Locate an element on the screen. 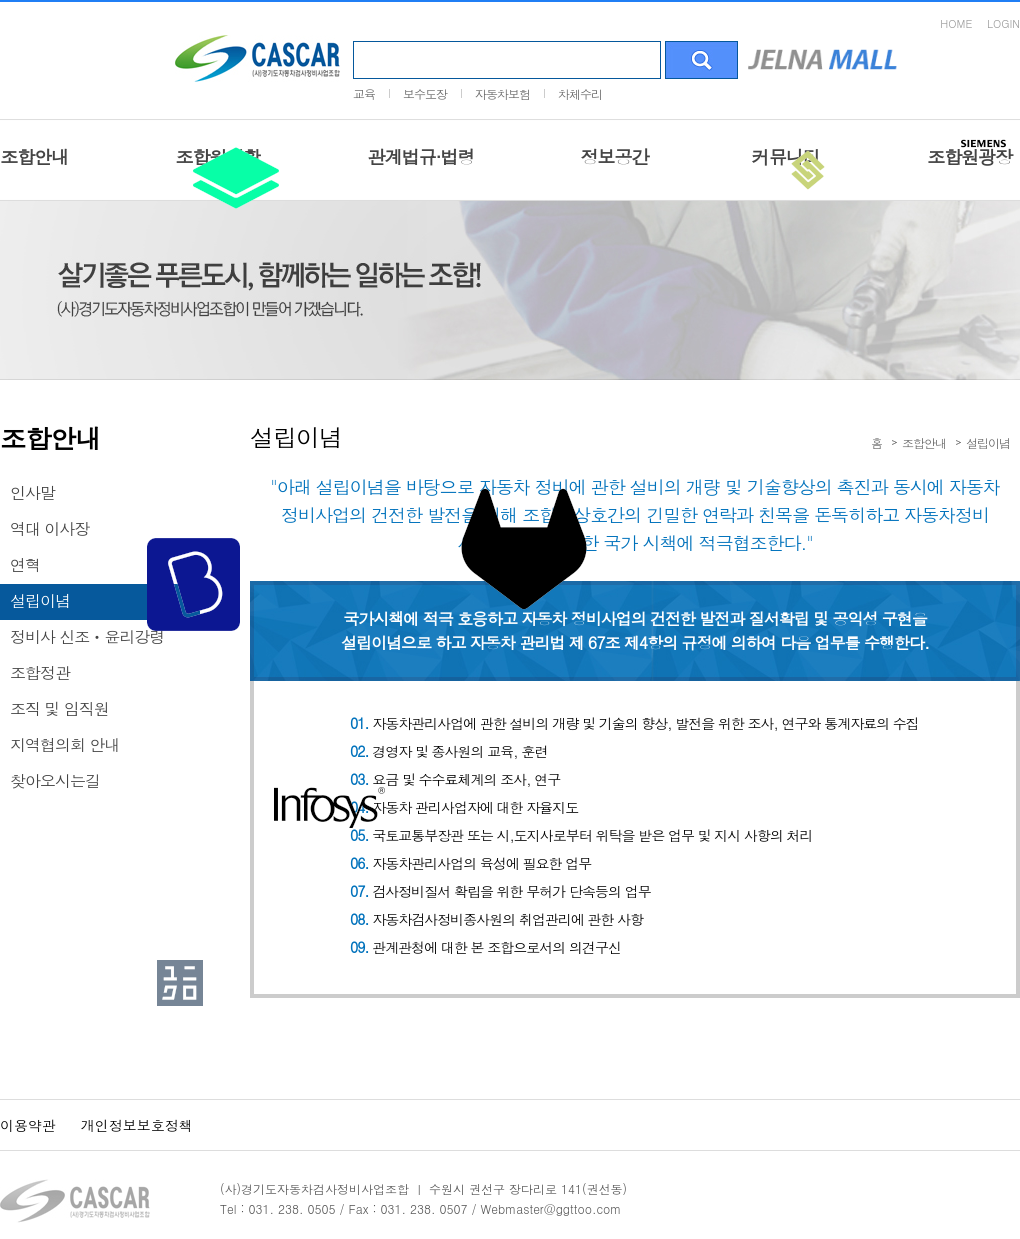 The width and height of the screenshot is (1020, 1239). infosys company logo is located at coordinates (329, 807).